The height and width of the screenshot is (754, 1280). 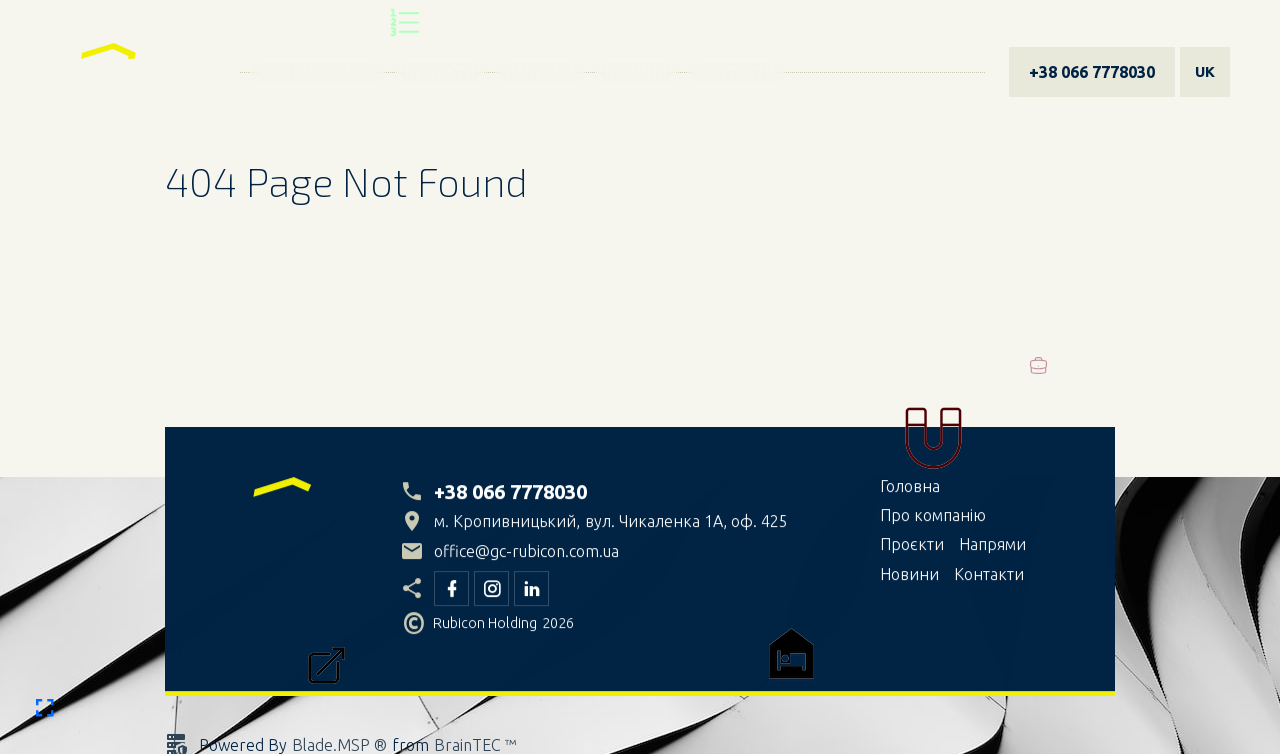 I want to click on format text as a numbered list, so click(x=405, y=22).